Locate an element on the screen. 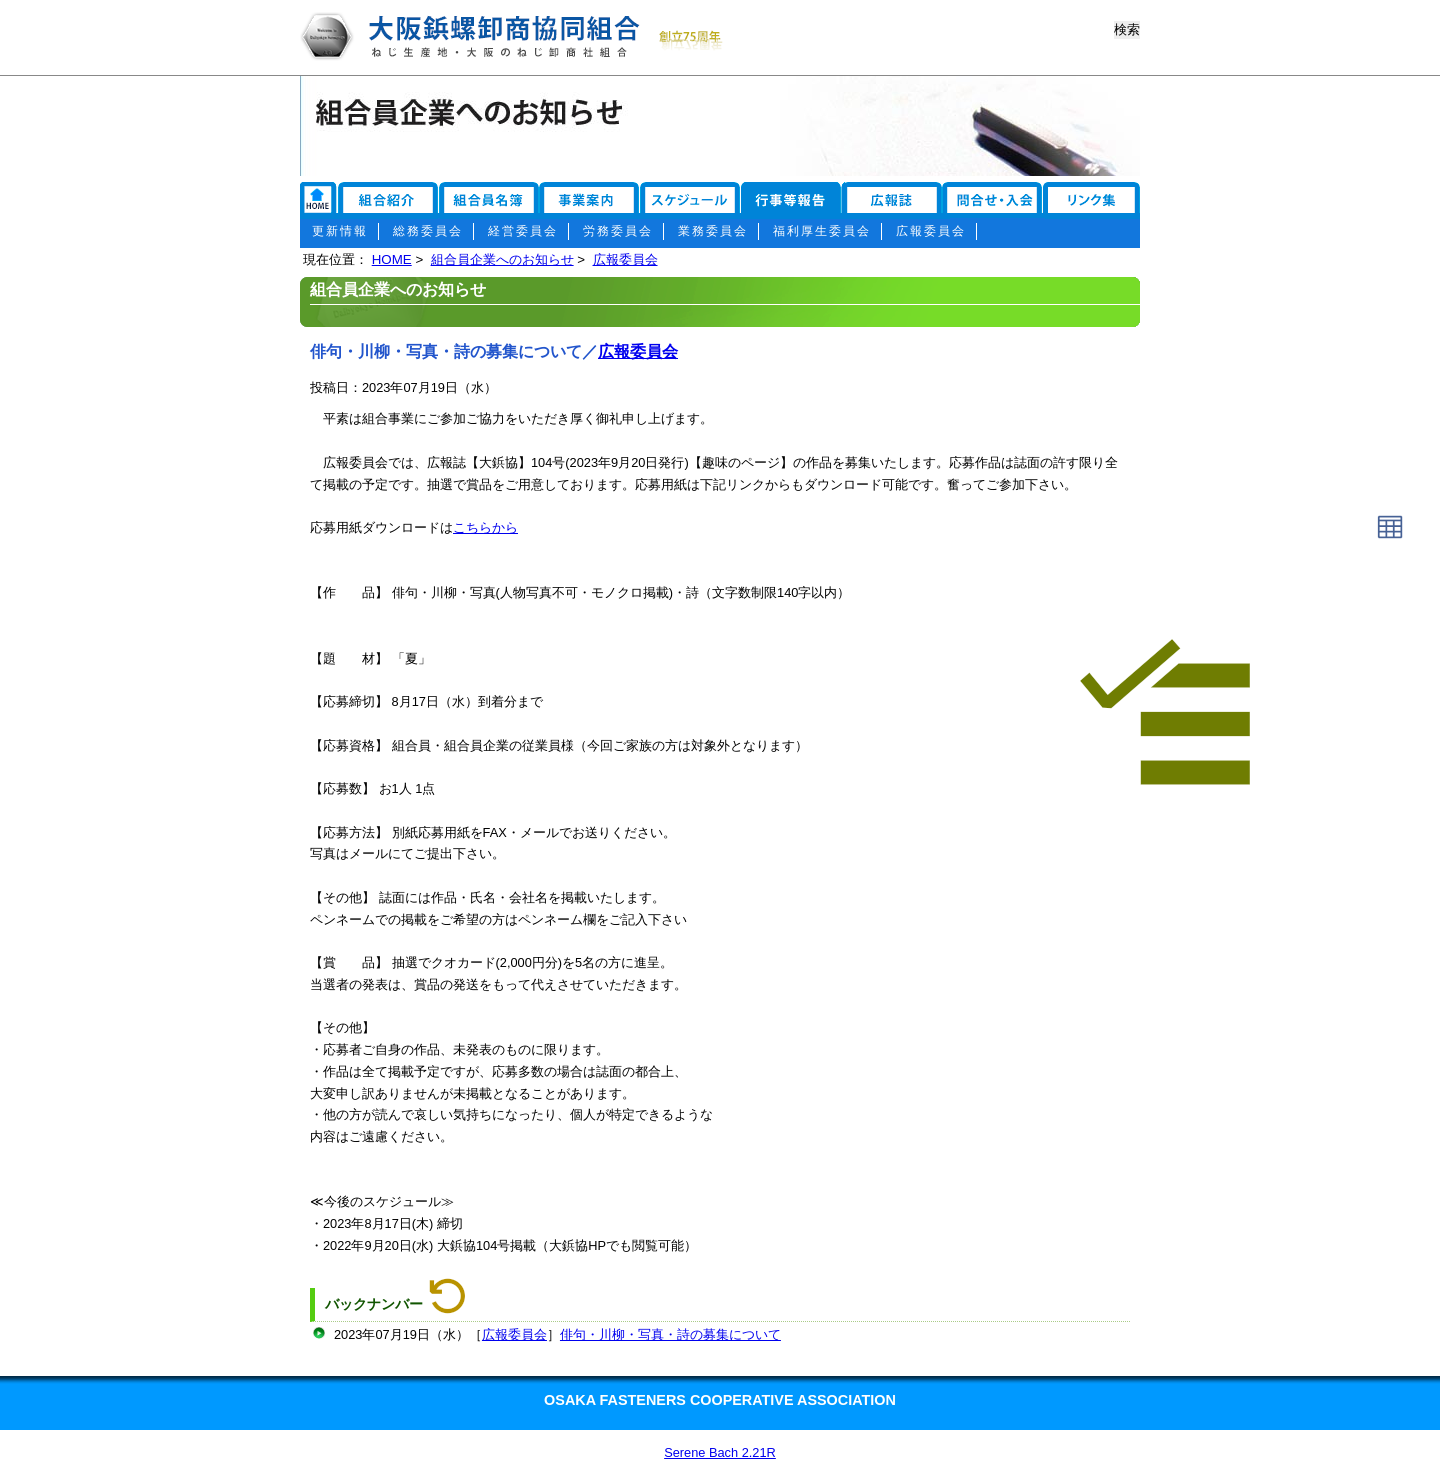 The height and width of the screenshot is (1474, 1440). restart the debugging session is located at coordinates (447, 1296).